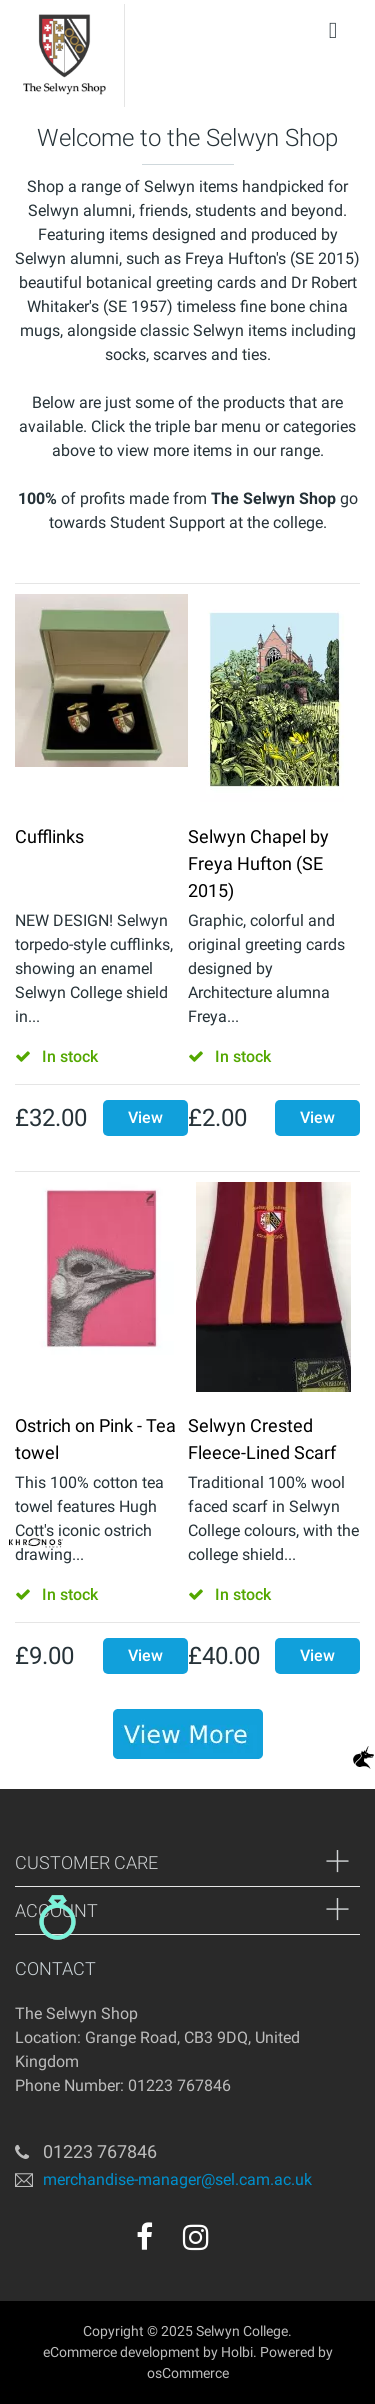 The height and width of the screenshot is (2404, 375). I want to click on access jewelry or luxury shopping category, so click(57, 1918).